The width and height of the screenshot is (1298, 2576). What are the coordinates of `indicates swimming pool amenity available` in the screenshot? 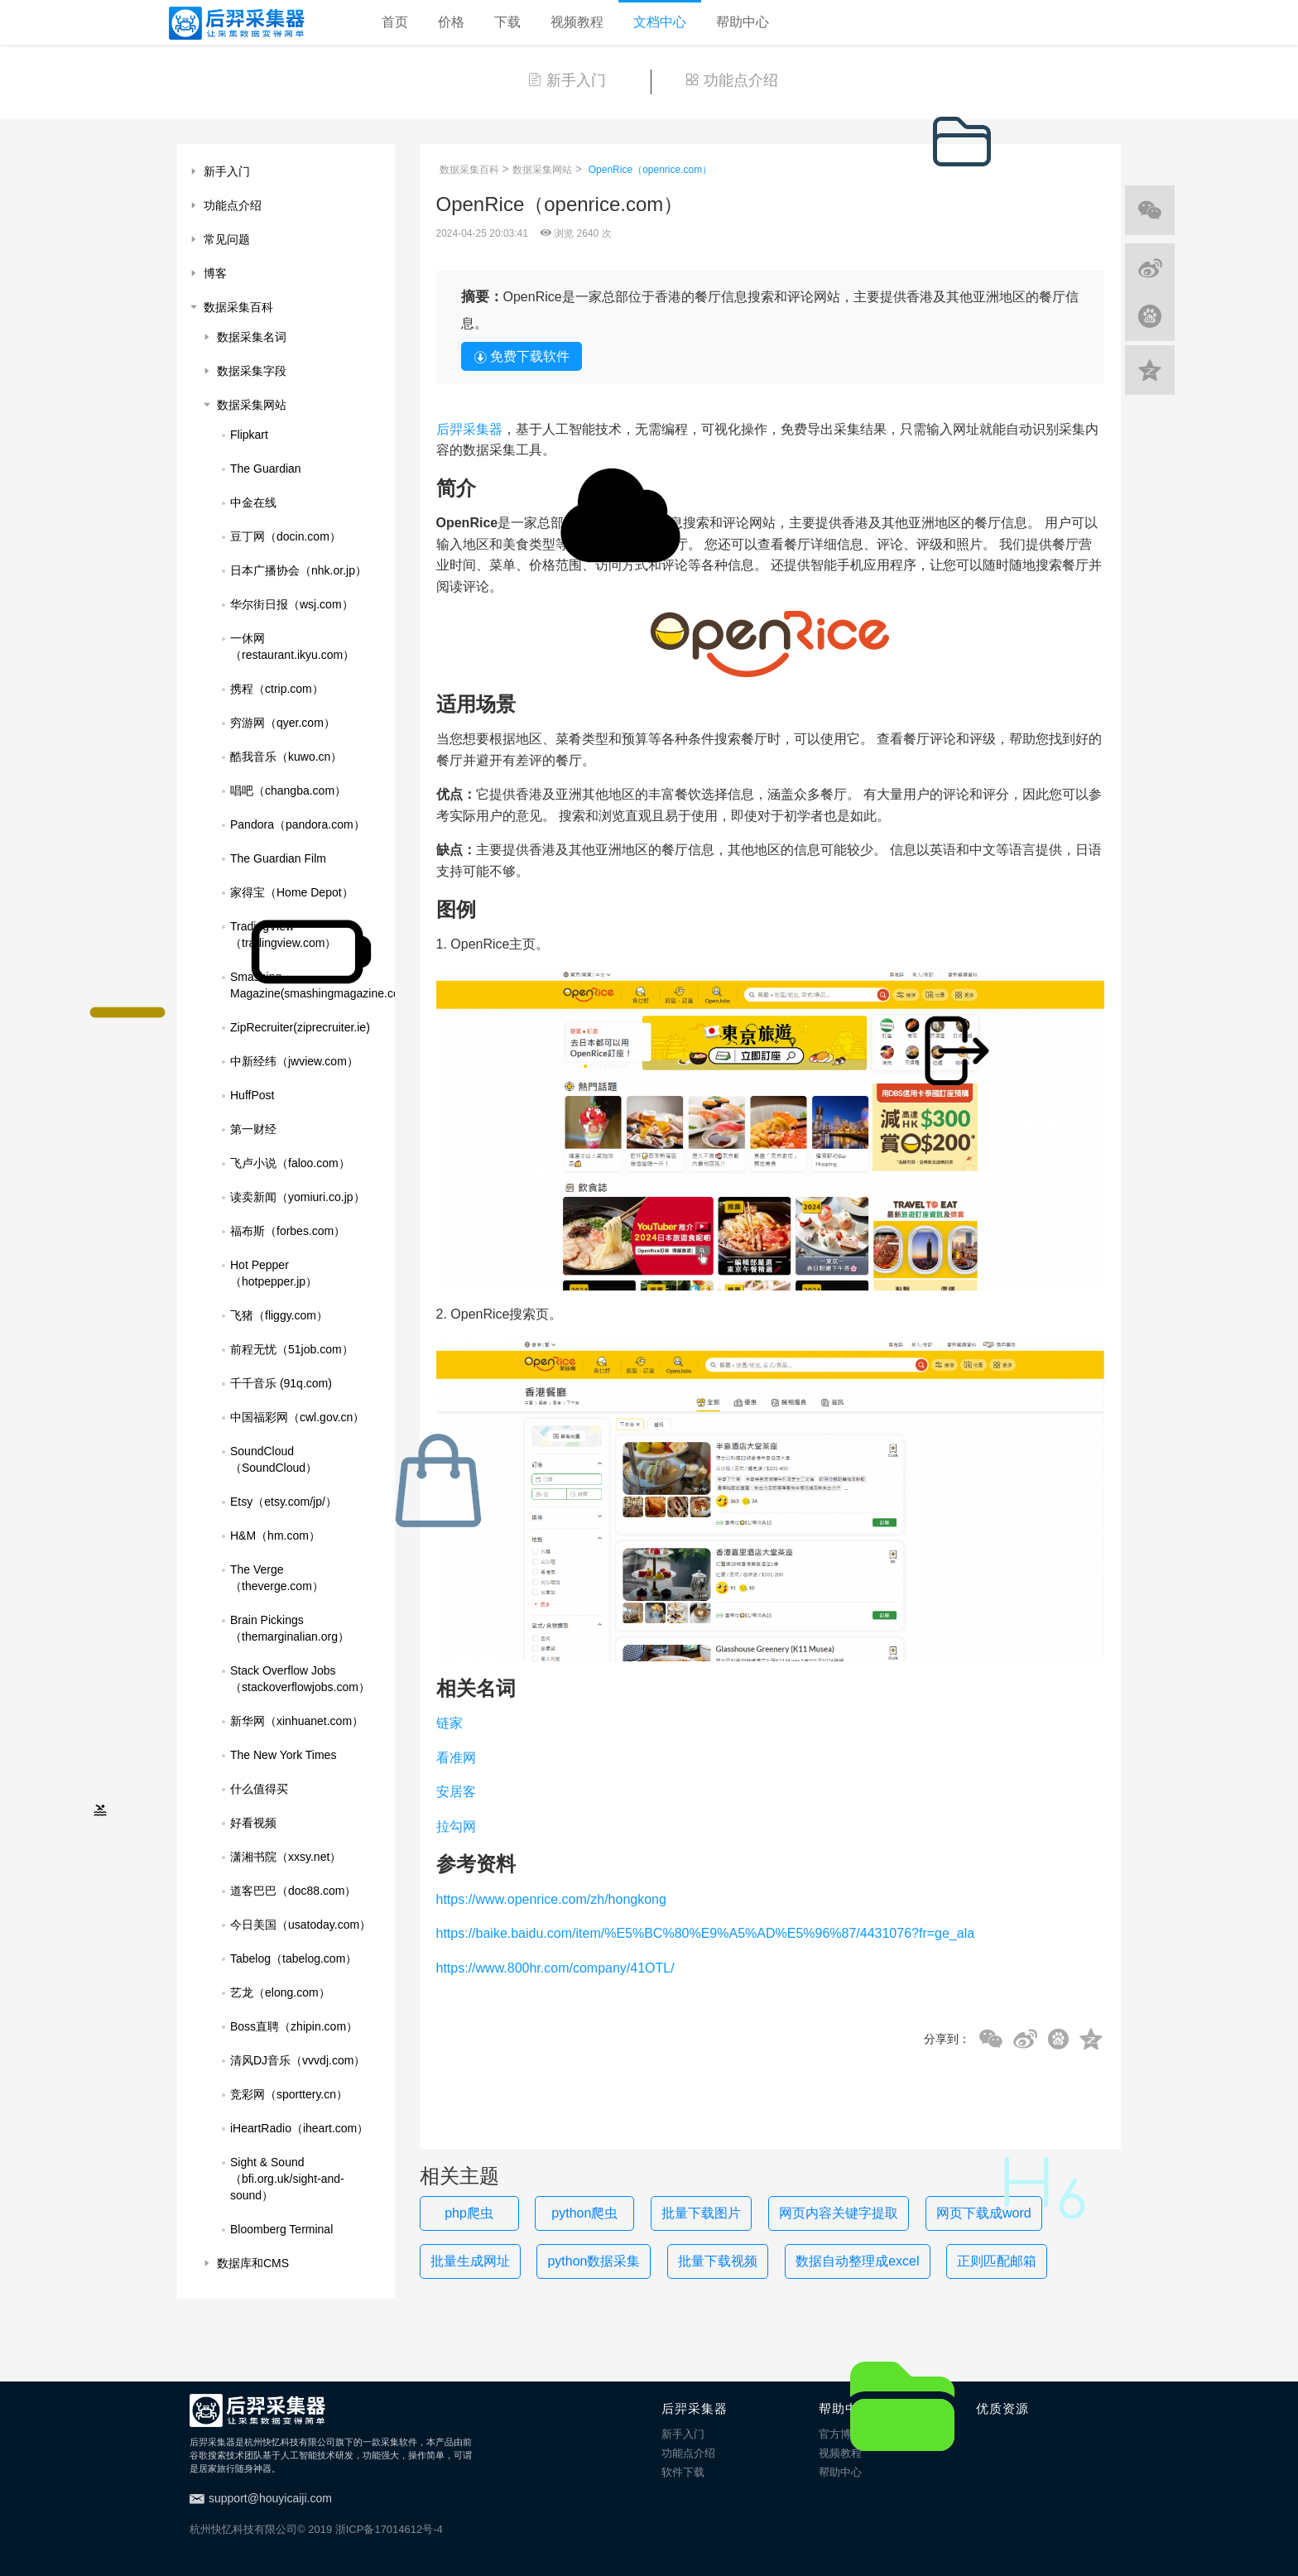 It's located at (100, 1810).